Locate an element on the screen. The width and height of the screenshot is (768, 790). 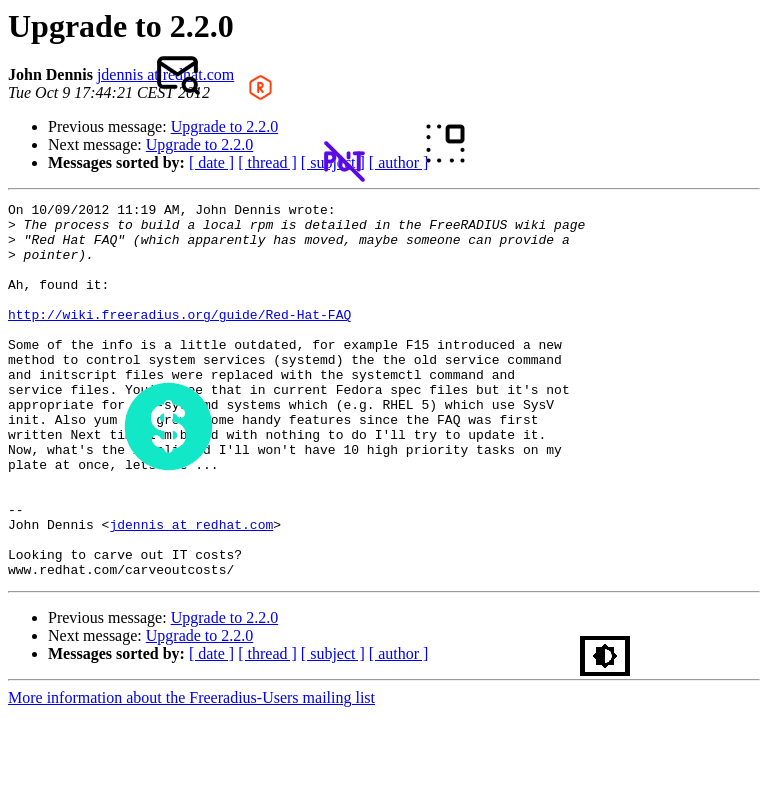
view your account balance is located at coordinates (168, 426).